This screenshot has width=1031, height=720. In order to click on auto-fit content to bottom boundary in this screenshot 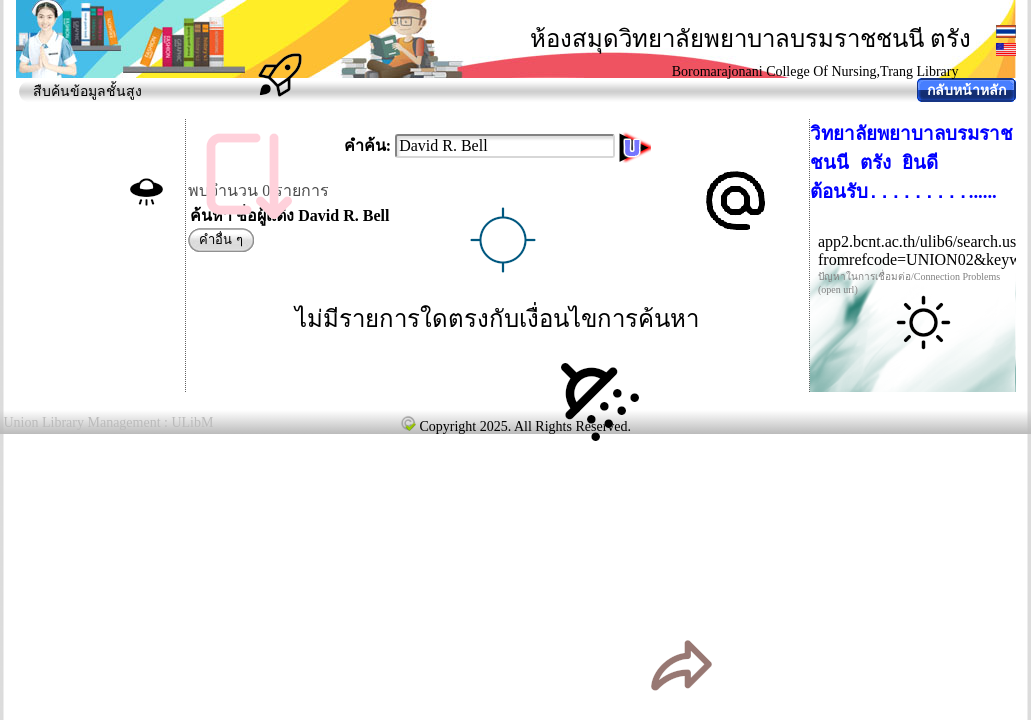, I will do `click(247, 174)`.